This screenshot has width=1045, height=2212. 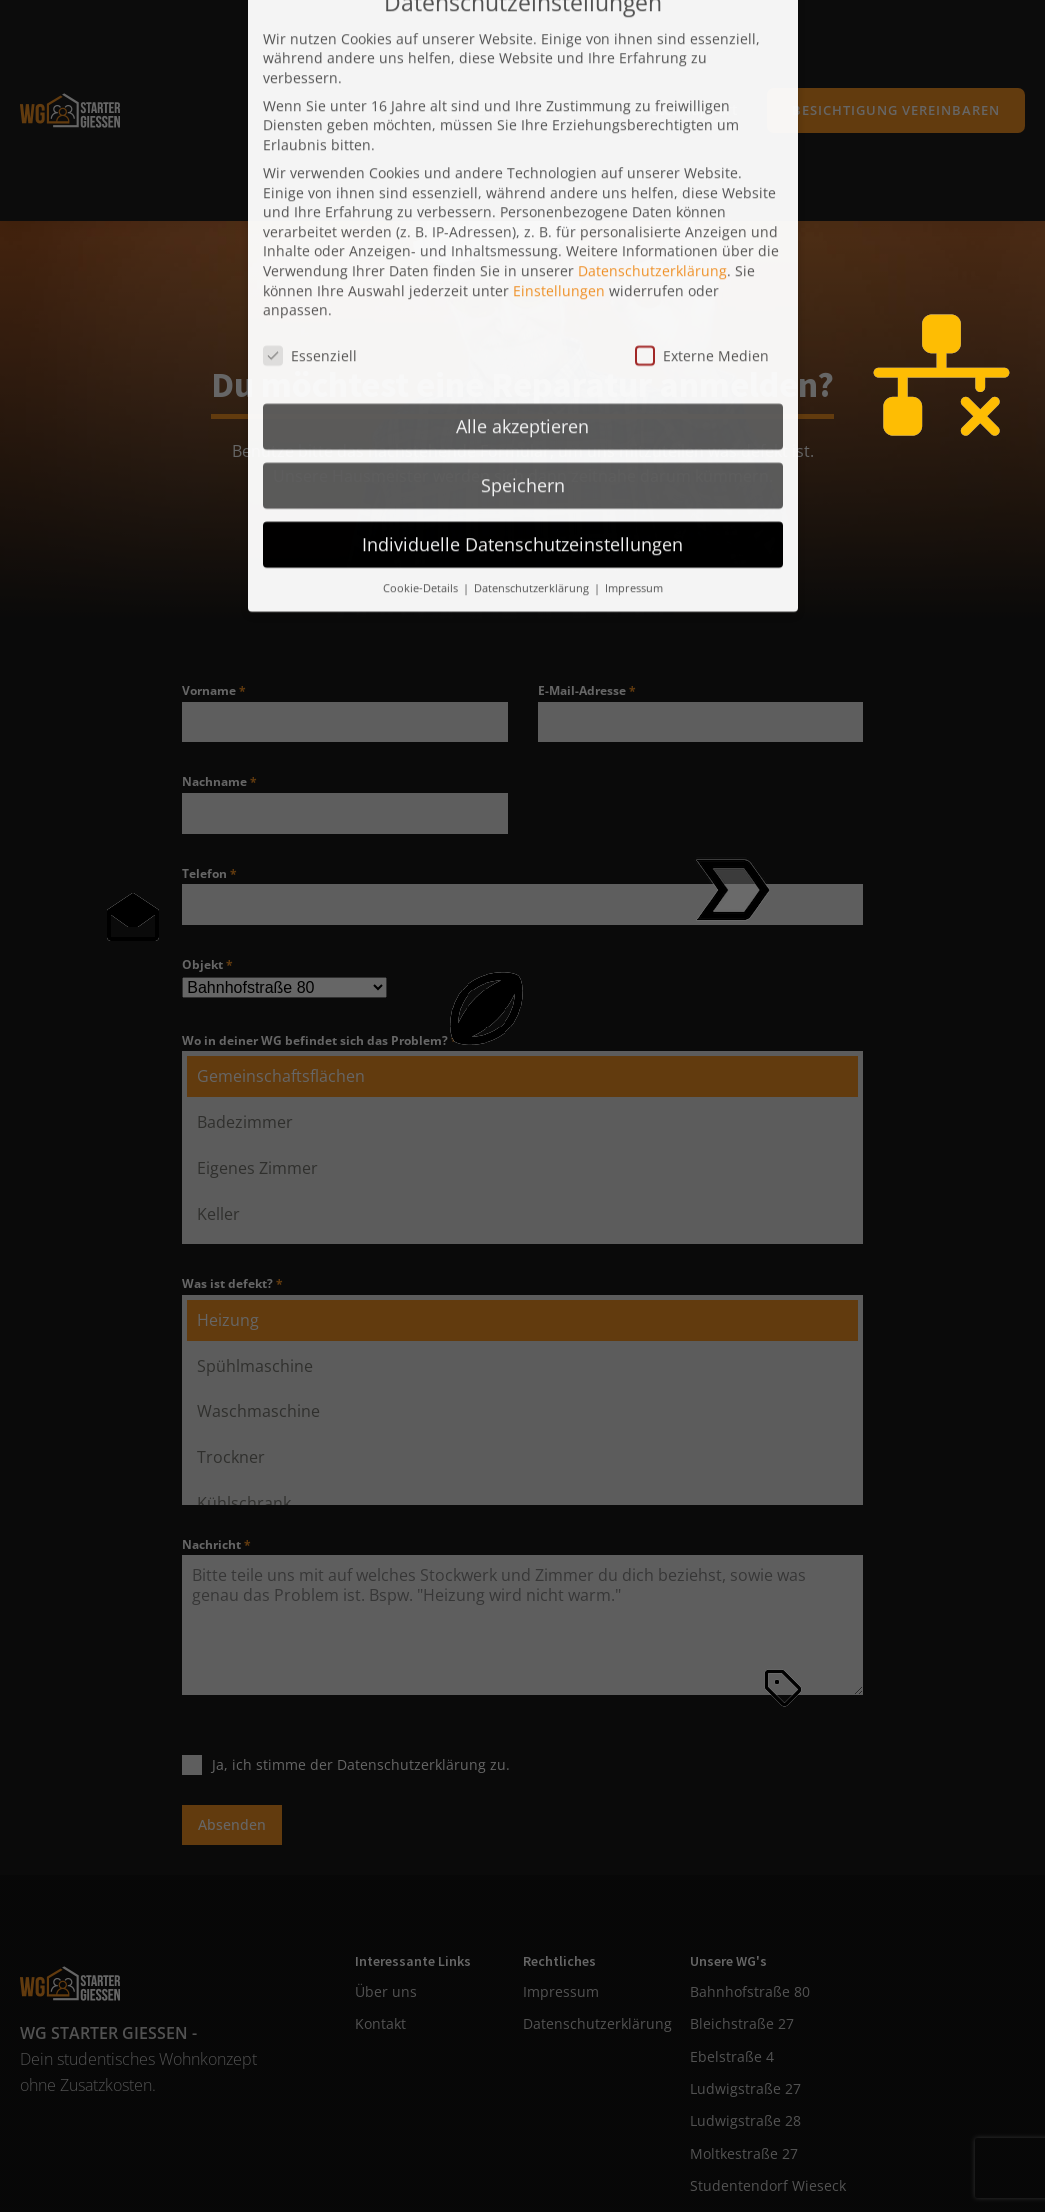 What do you see at coordinates (133, 919) in the screenshot?
I see `view an opened or read email` at bounding box center [133, 919].